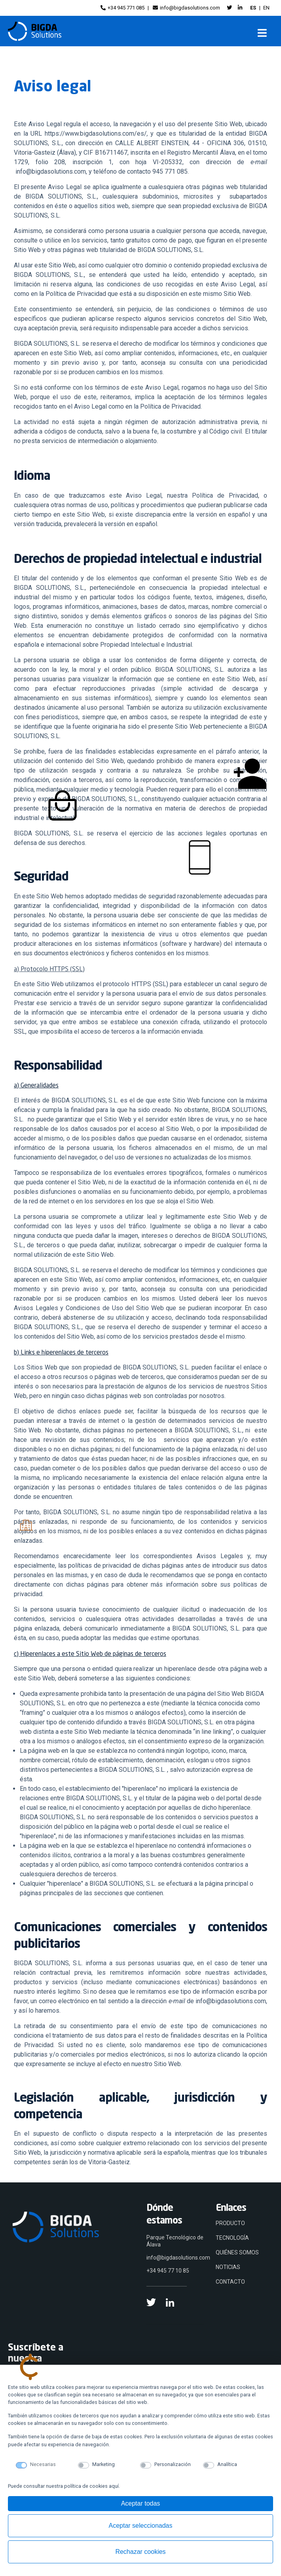 The width and height of the screenshot is (281, 2576). I want to click on view apartment or residential properties, so click(26, 1525).